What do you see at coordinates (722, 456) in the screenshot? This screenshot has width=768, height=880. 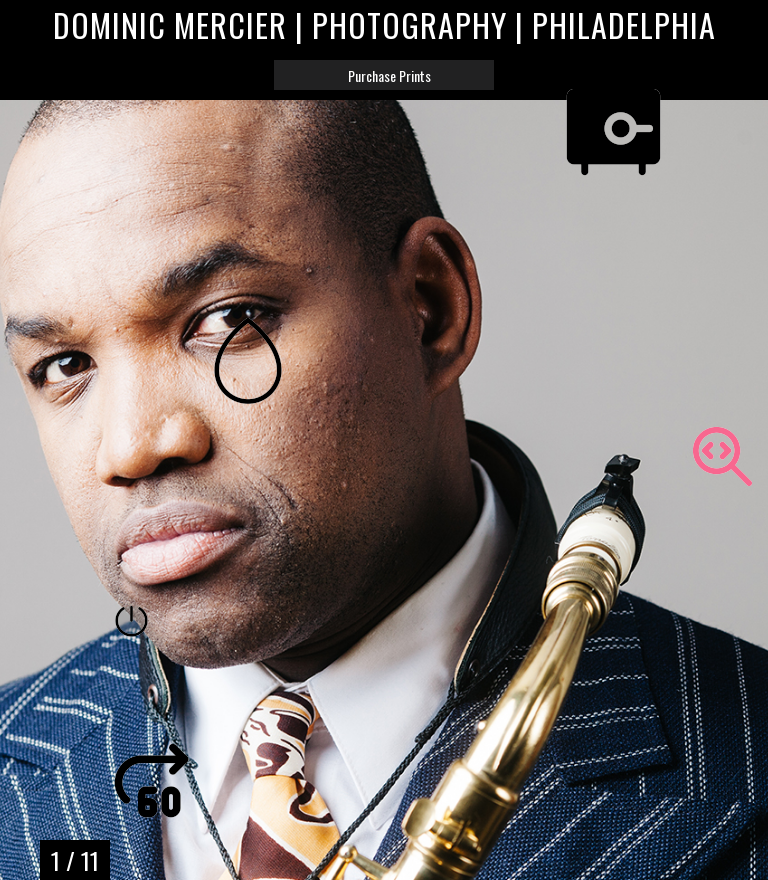 I see `inspect or zoom into code` at bounding box center [722, 456].